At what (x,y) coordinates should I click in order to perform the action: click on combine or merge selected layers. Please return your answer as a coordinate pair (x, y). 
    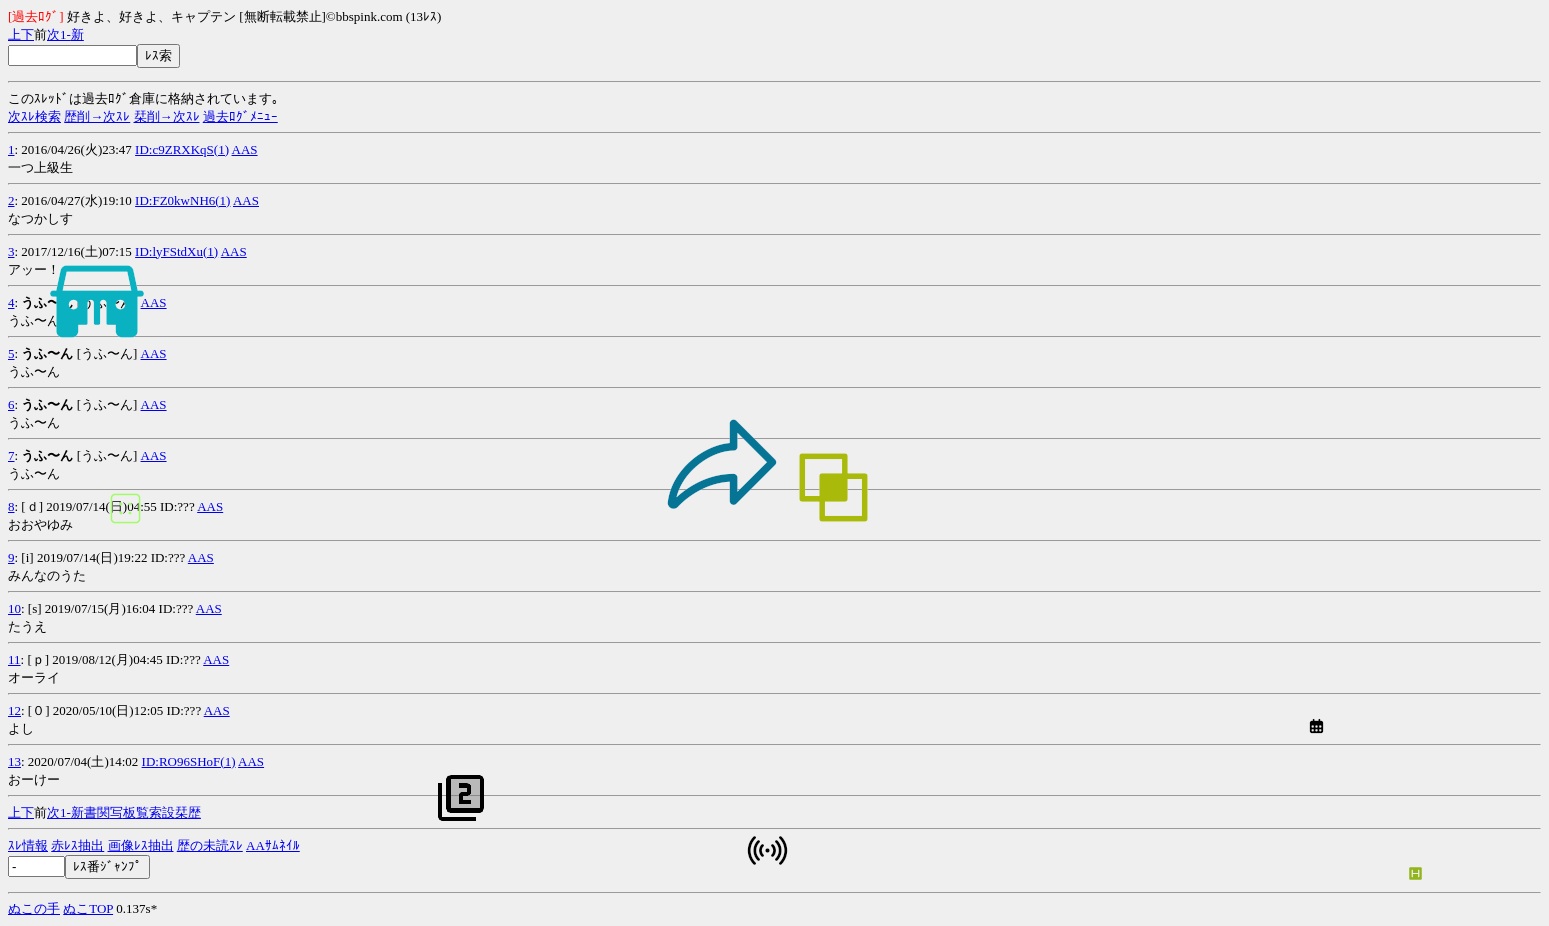
    Looking at the image, I should click on (833, 487).